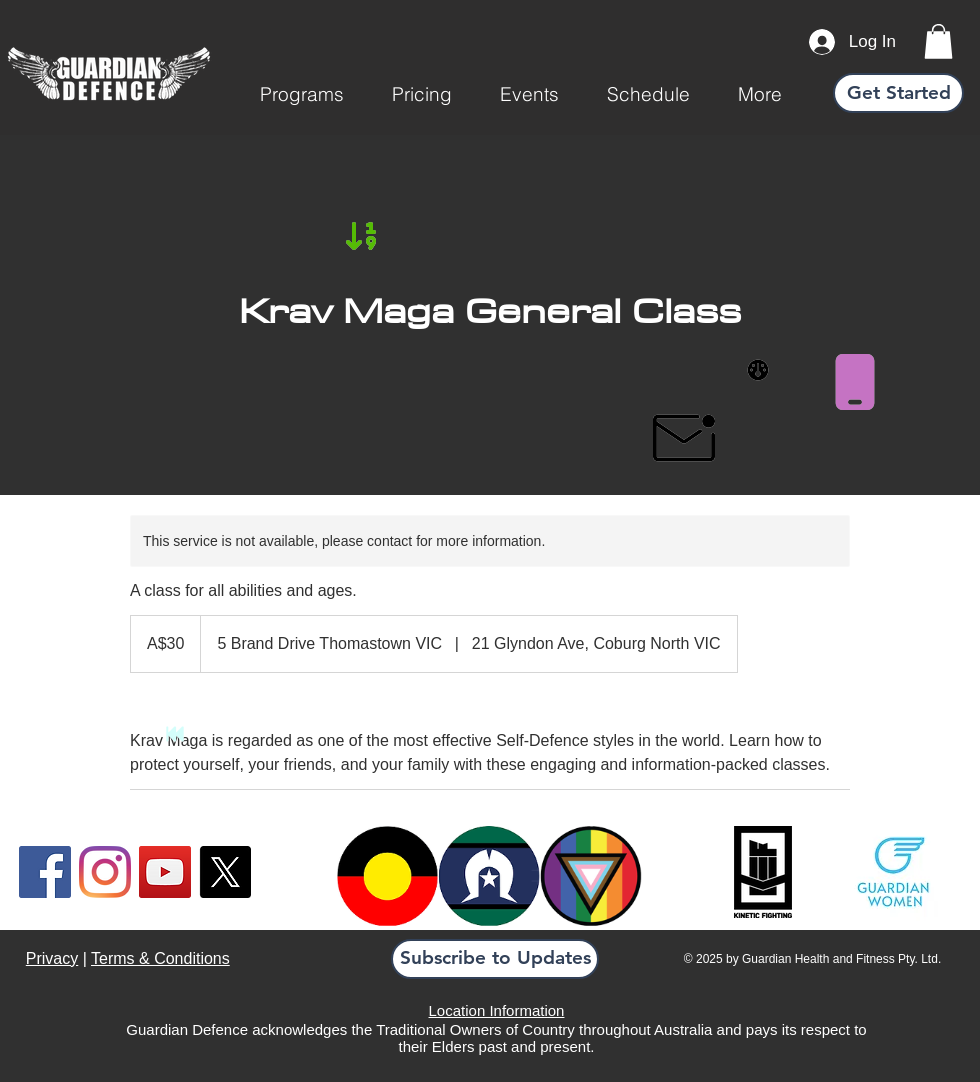 This screenshot has width=980, height=1082. Describe the element at coordinates (362, 236) in the screenshot. I see `sort numbers in ascending order` at that location.